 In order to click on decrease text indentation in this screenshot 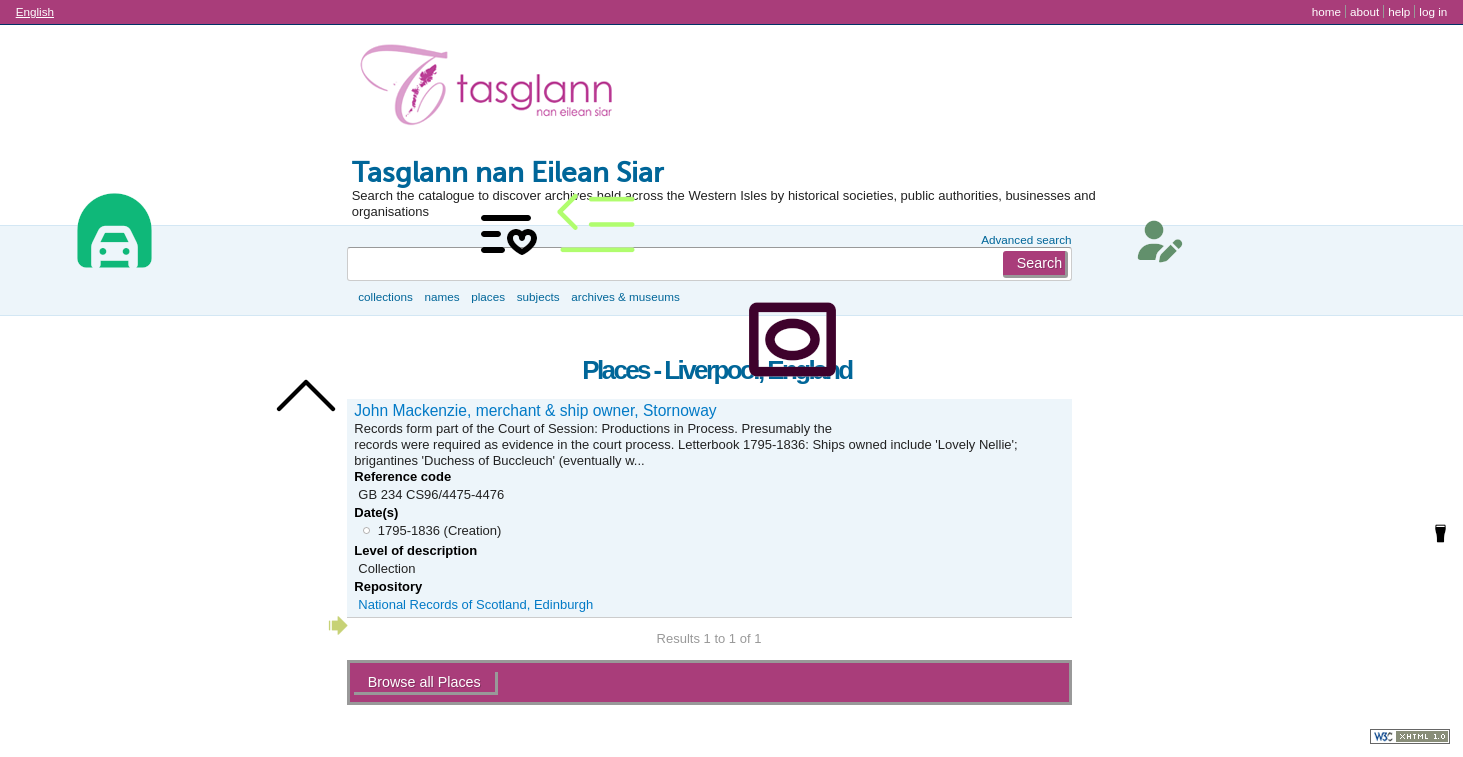, I will do `click(597, 224)`.